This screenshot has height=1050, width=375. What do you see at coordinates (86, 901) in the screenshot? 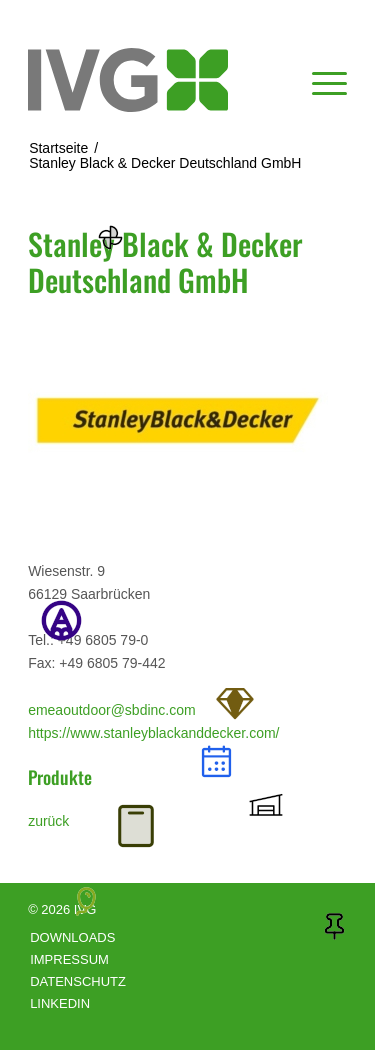
I see `indicates a celebration or birthday event` at bounding box center [86, 901].